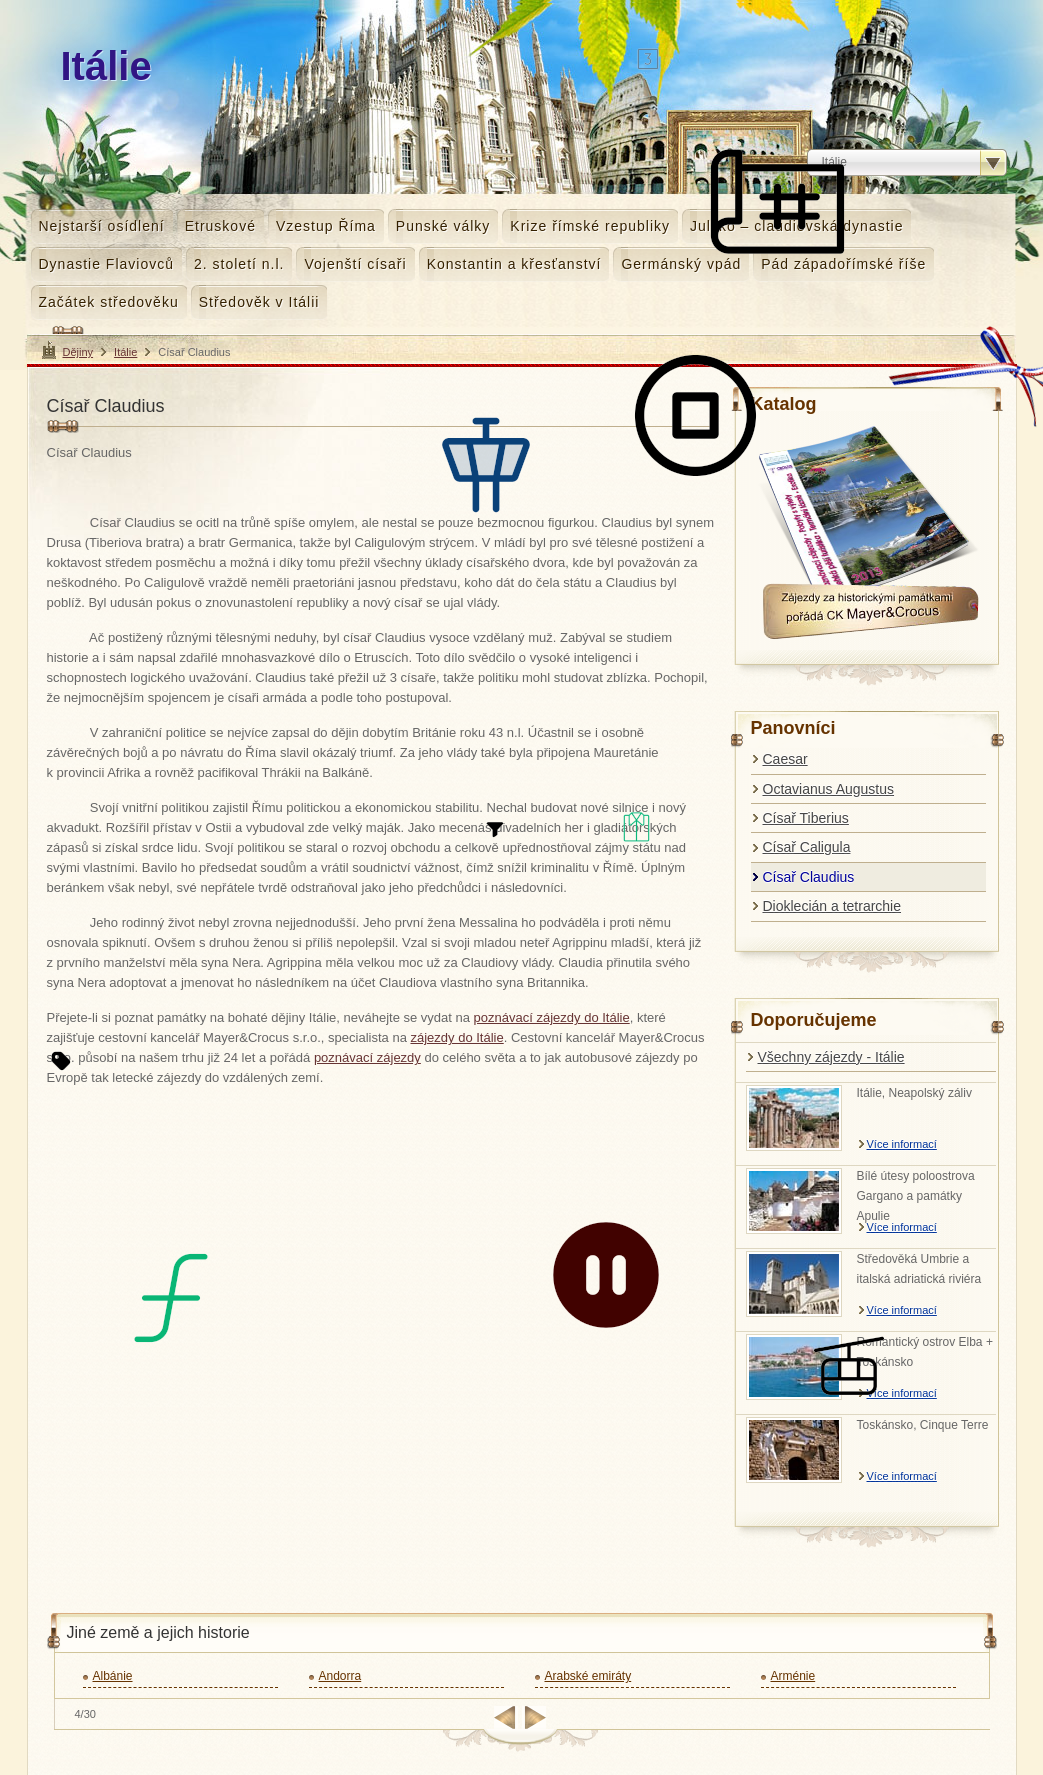  I want to click on stop media playback, so click(695, 415).